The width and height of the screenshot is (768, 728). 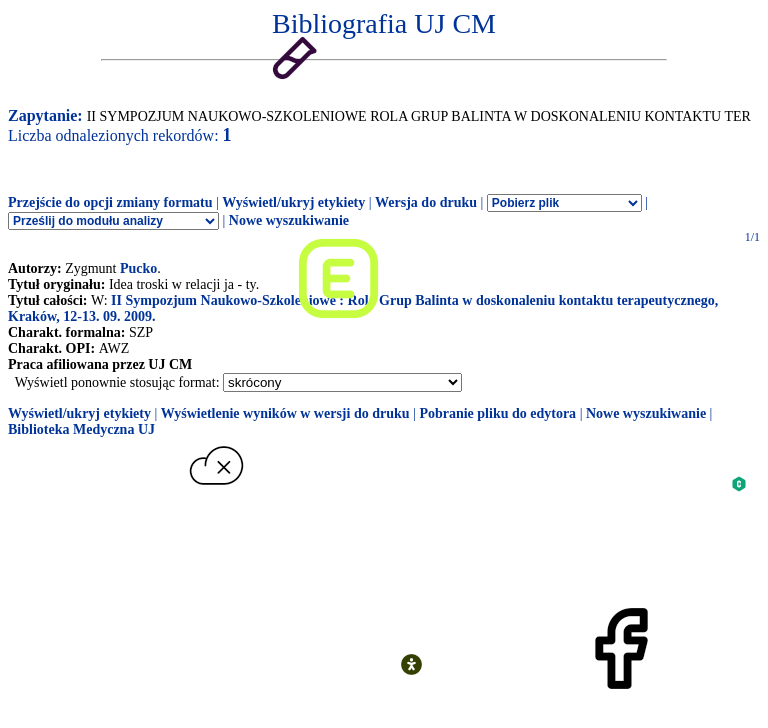 What do you see at coordinates (619, 648) in the screenshot?
I see `connect with Facebook` at bounding box center [619, 648].